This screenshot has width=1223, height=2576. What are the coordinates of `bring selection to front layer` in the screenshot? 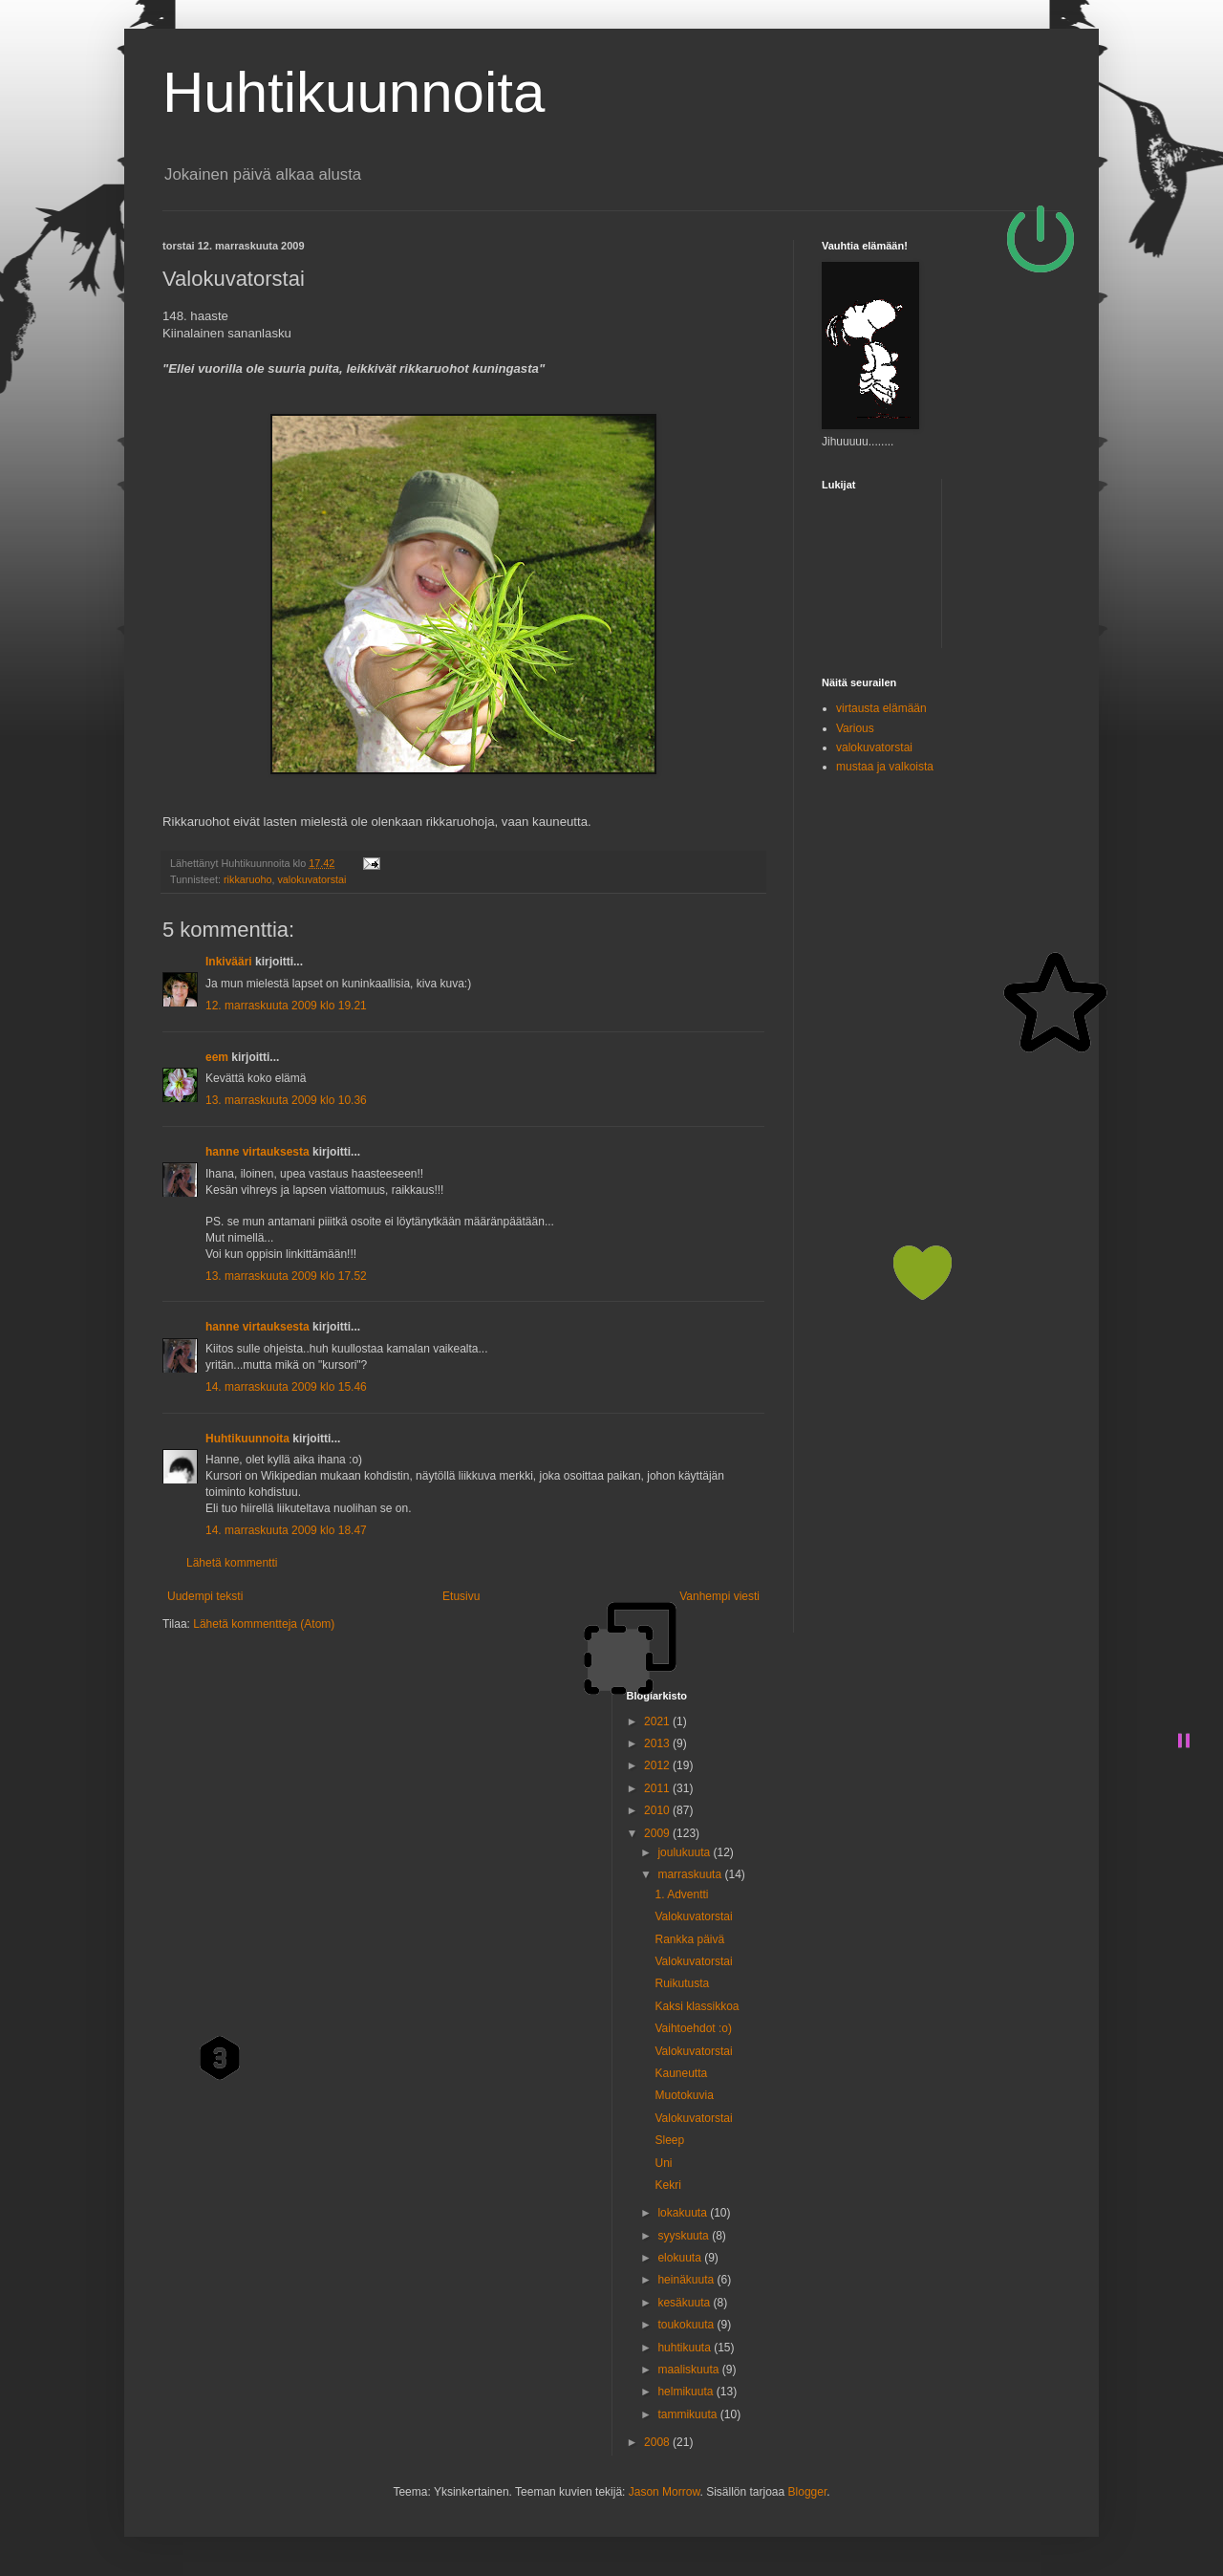 It's located at (630, 1648).